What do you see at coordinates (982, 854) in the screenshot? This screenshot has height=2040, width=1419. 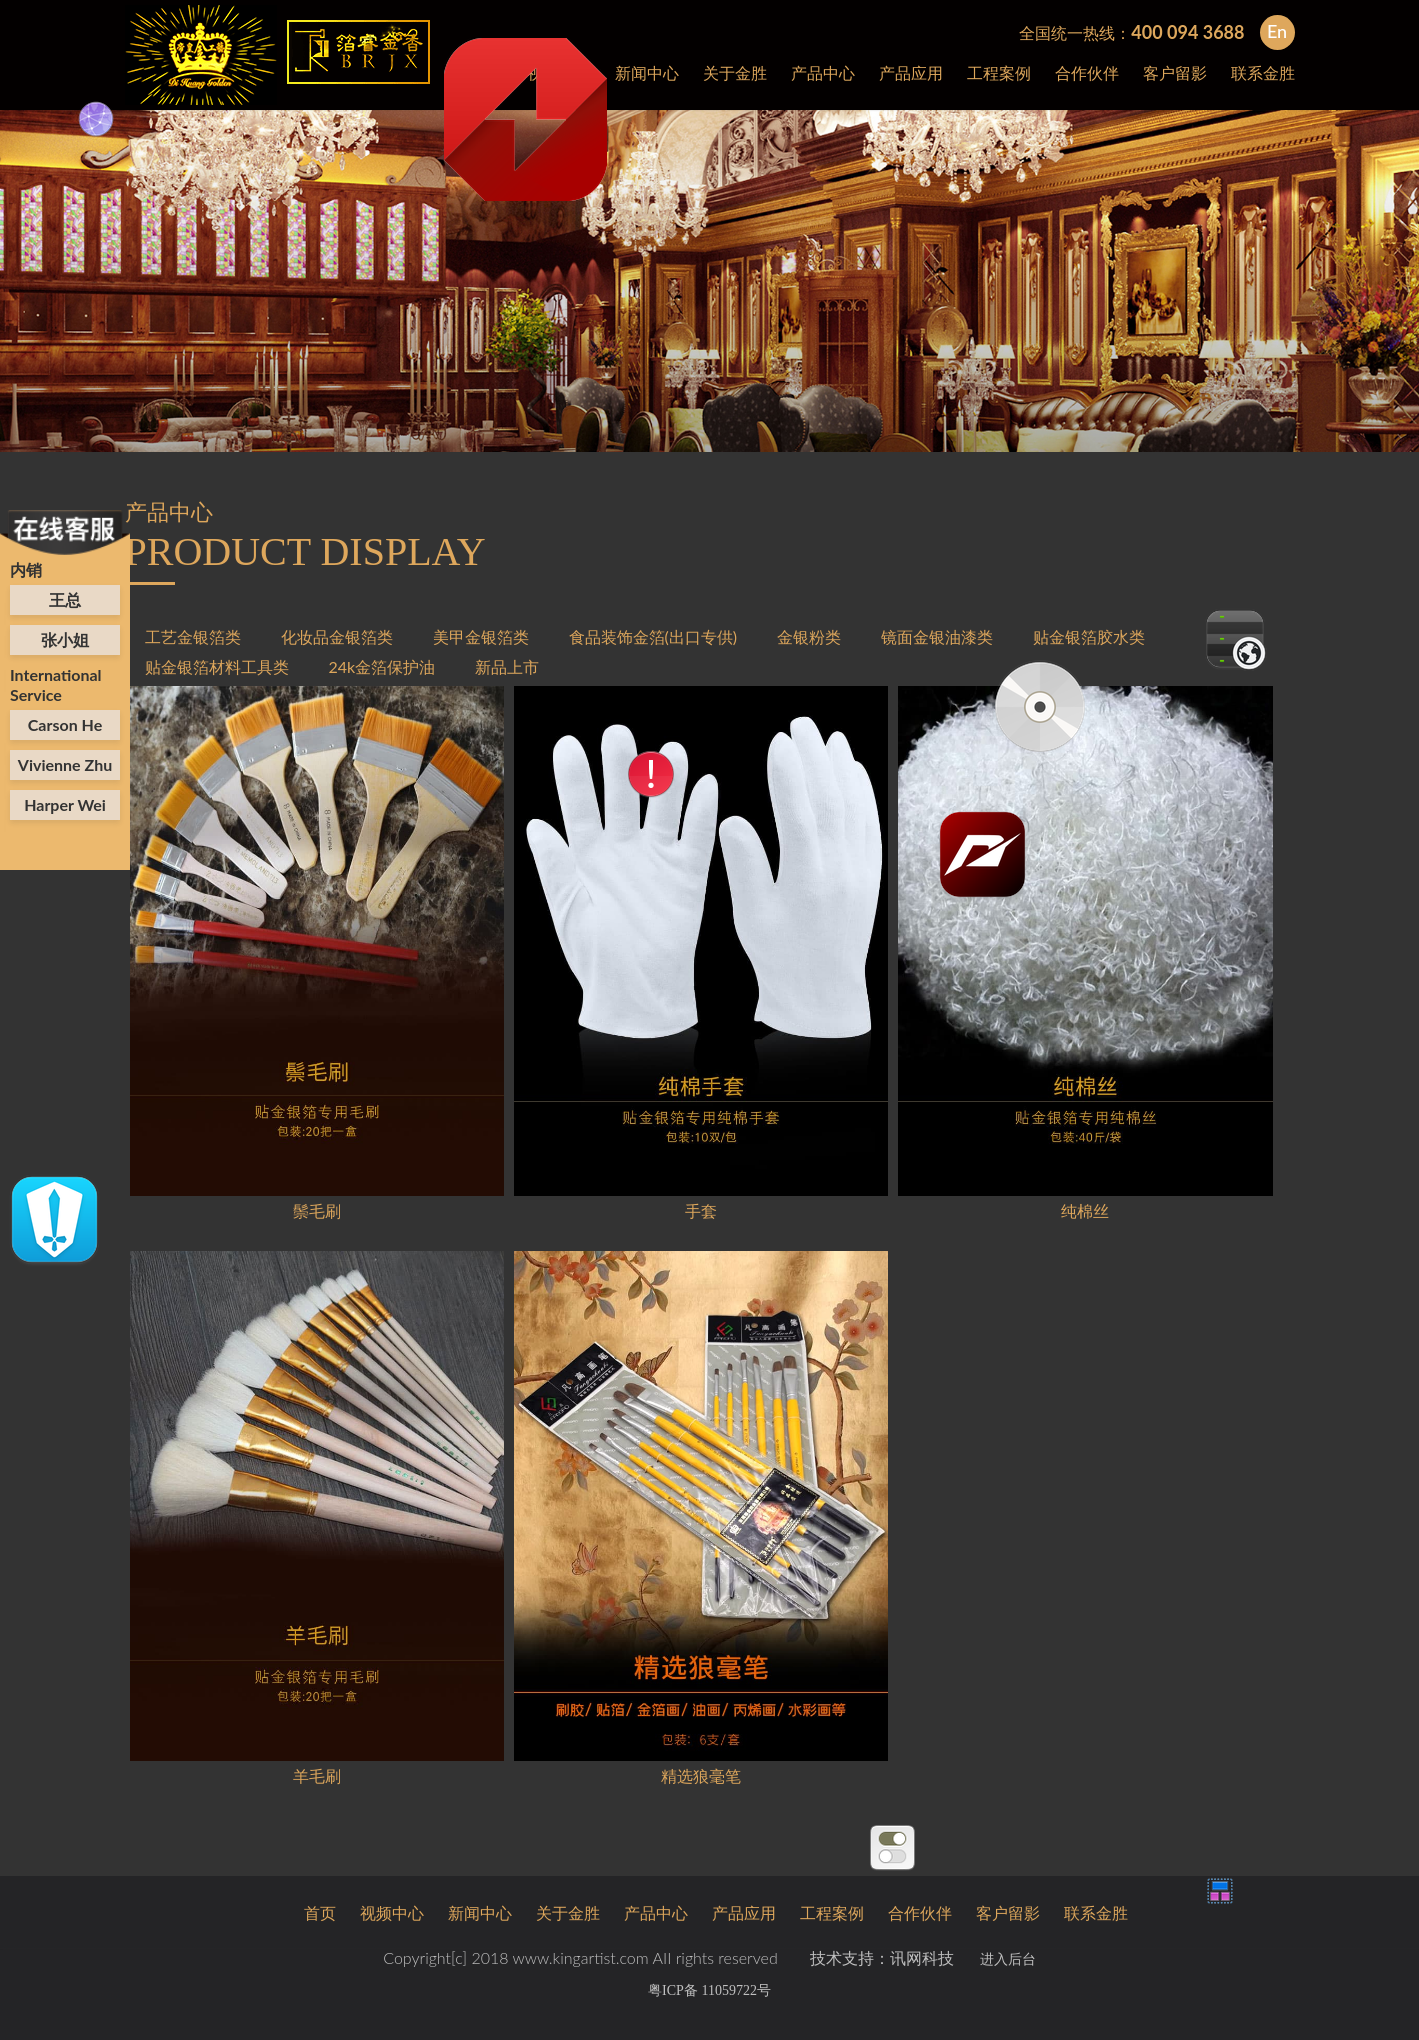 I see `launch need for speed most wanted 2` at bounding box center [982, 854].